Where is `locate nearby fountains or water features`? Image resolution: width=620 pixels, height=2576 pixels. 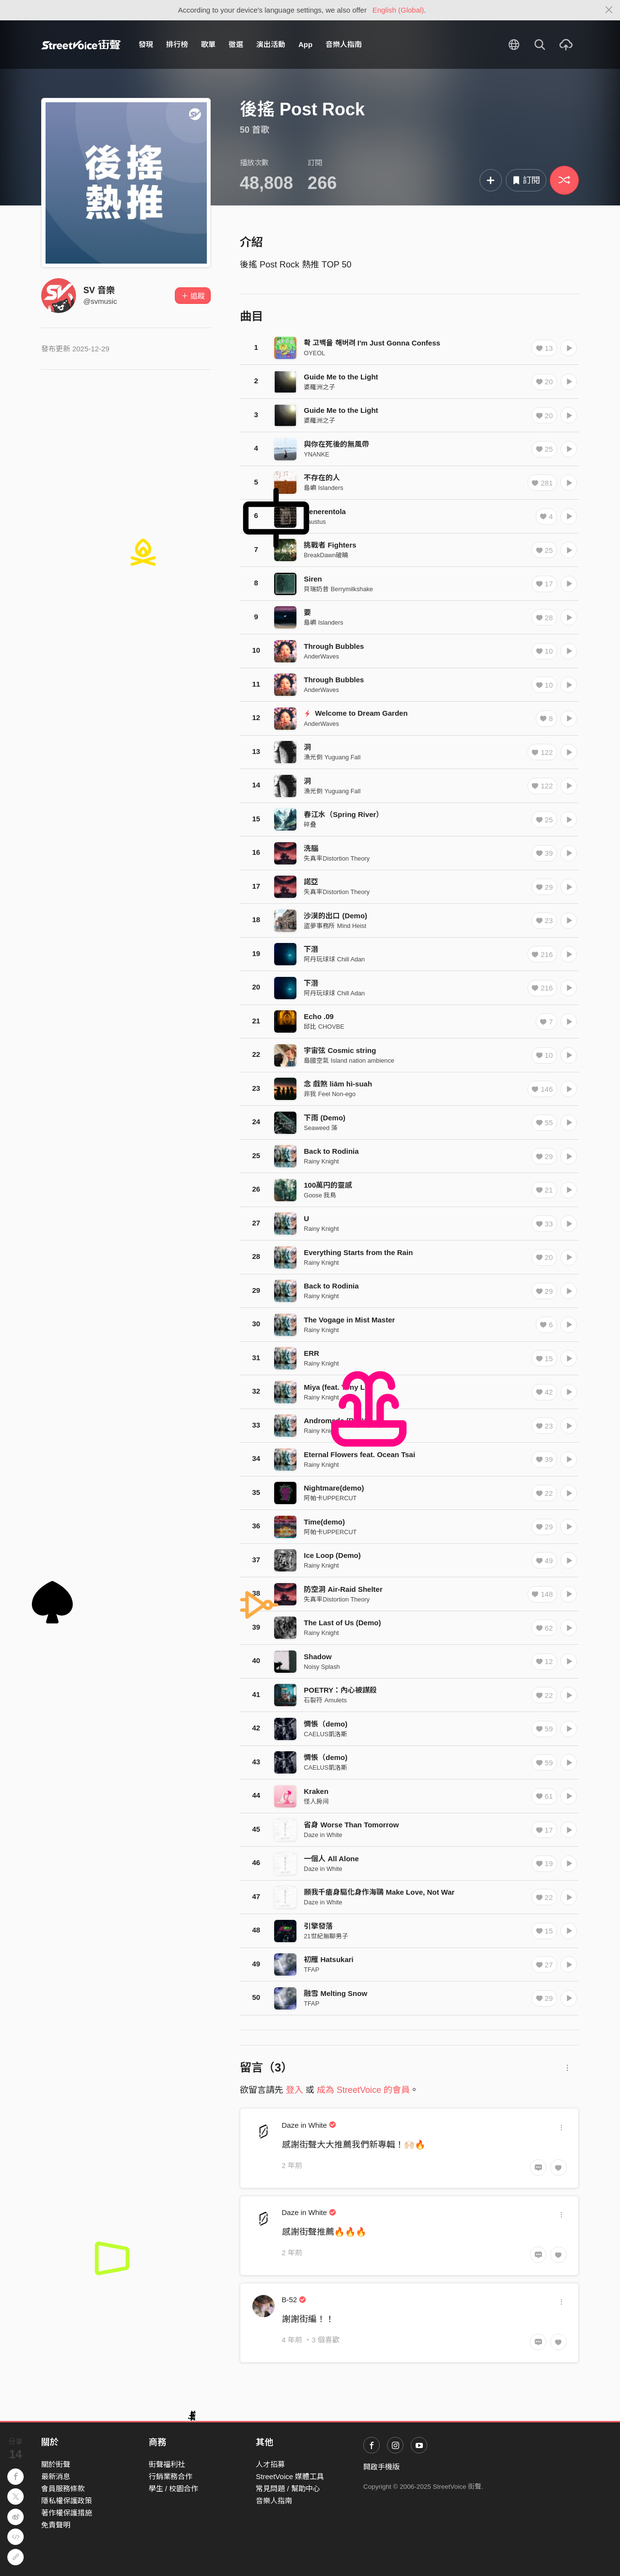
locate nearby fountains or water features is located at coordinates (369, 1409).